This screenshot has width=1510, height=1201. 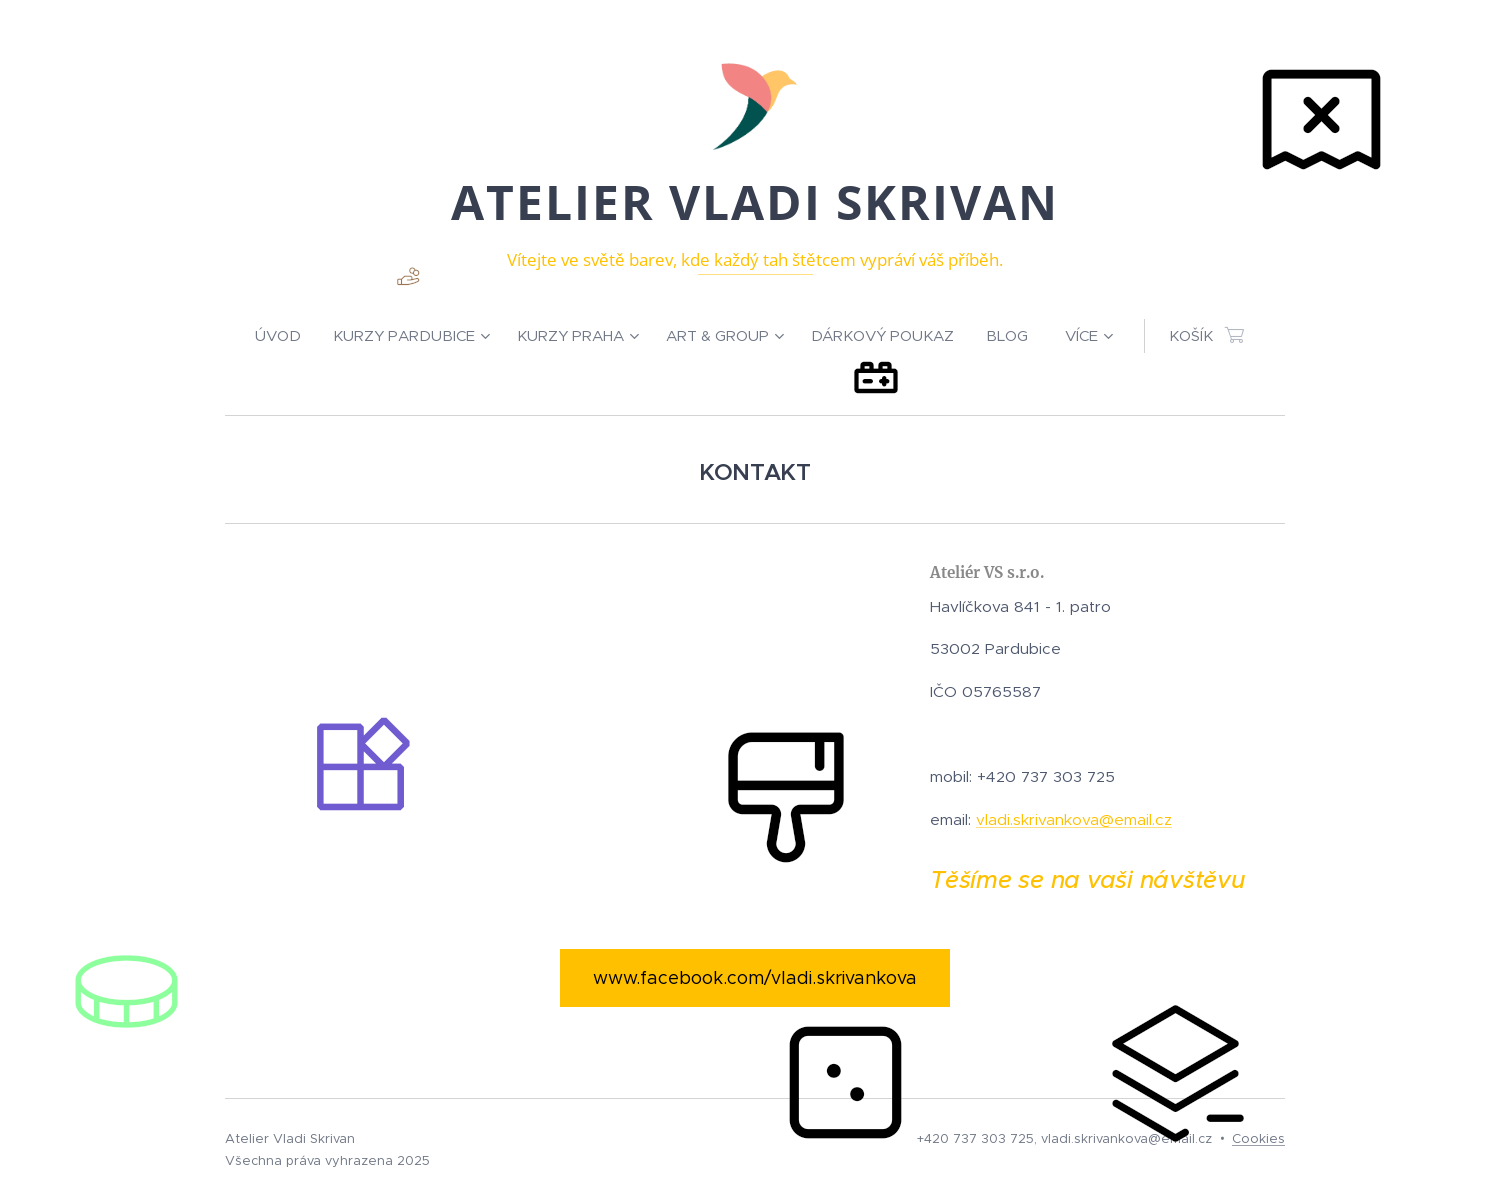 What do you see at coordinates (876, 379) in the screenshot?
I see `check vehicle battery status` at bounding box center [876, 379].